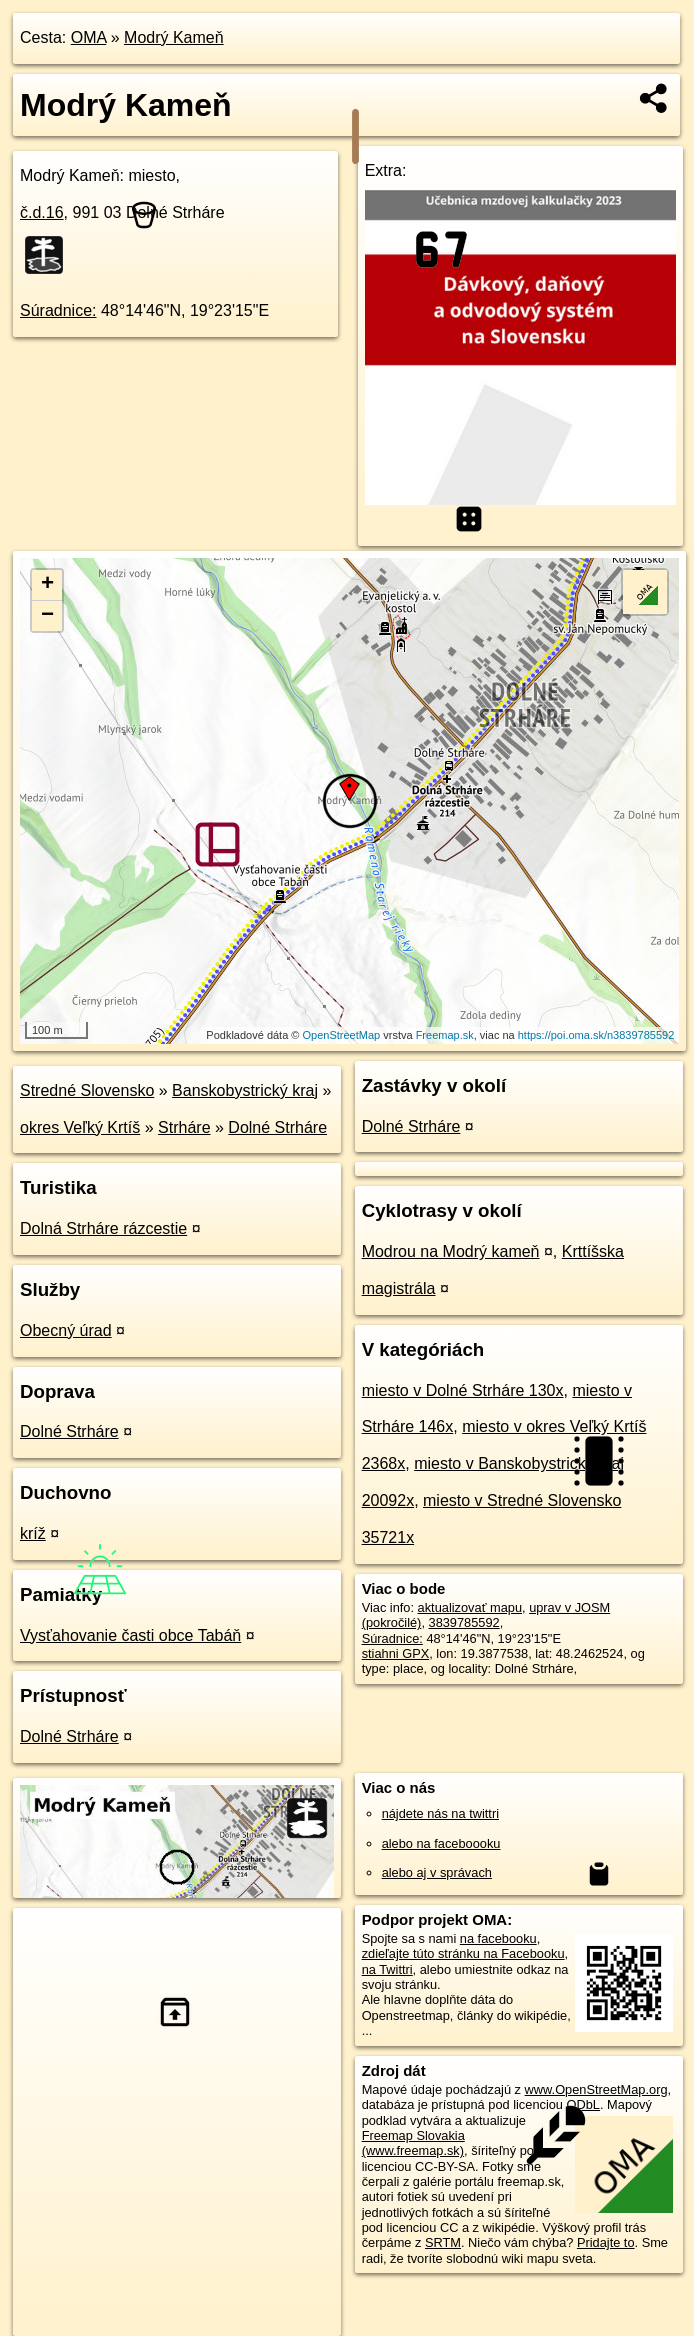  What do you see at coordinates (175, 2012) in the screenshot?
I see `unarchive or restore an item` at bounding box center [175, 2012].